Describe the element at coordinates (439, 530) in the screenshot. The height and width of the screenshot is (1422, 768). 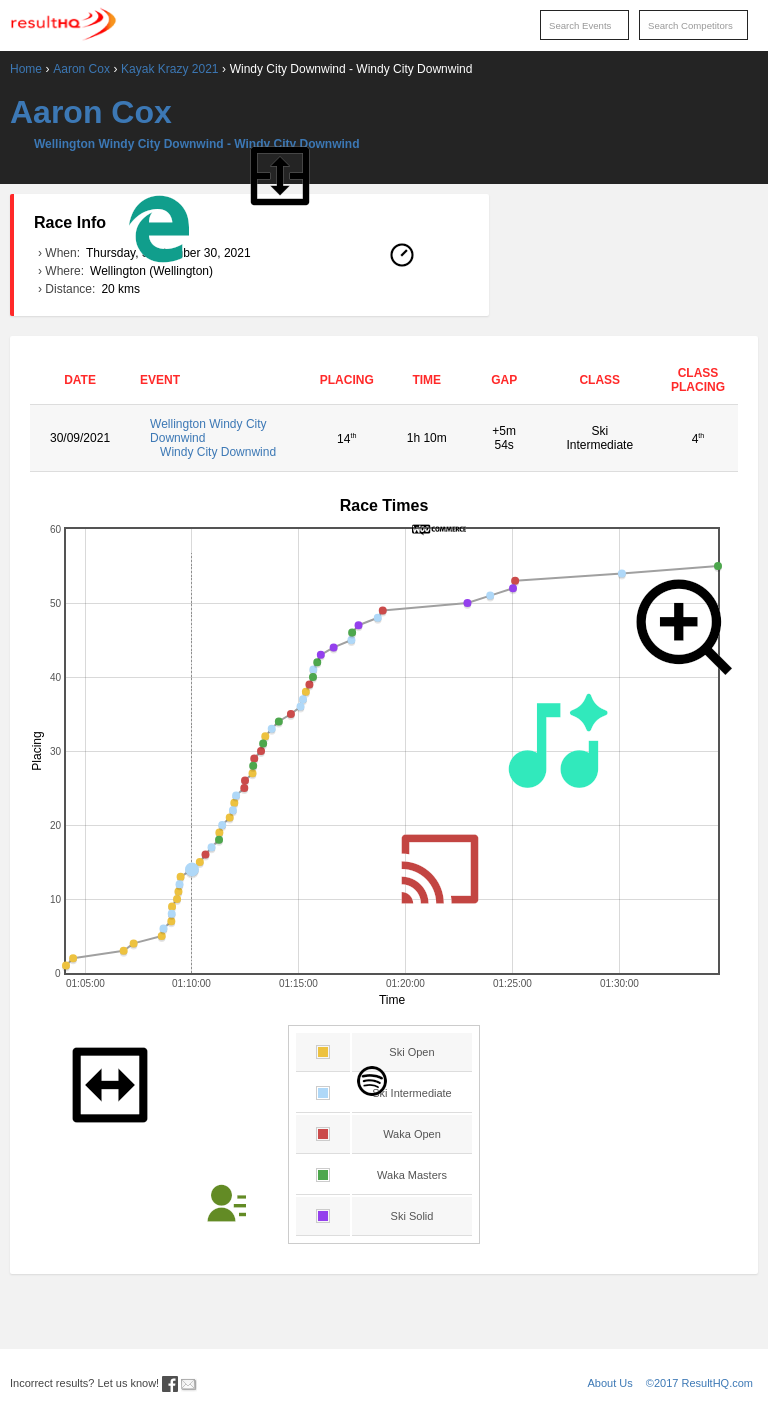
I see `access woocommerce store settings` at that location.